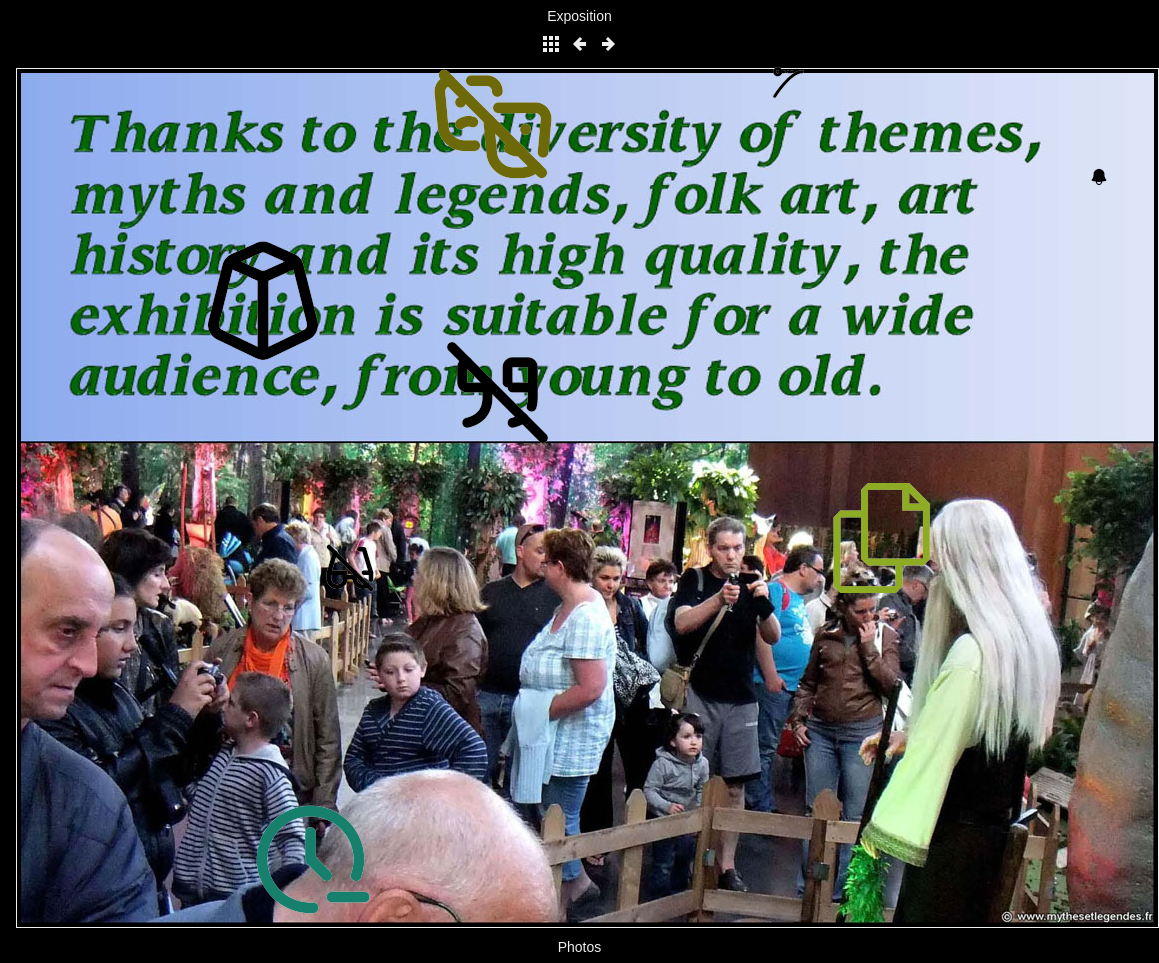 This screenshot has width=1159, height=963. I want to click on remove time or reduce duration, so click(310, 859).